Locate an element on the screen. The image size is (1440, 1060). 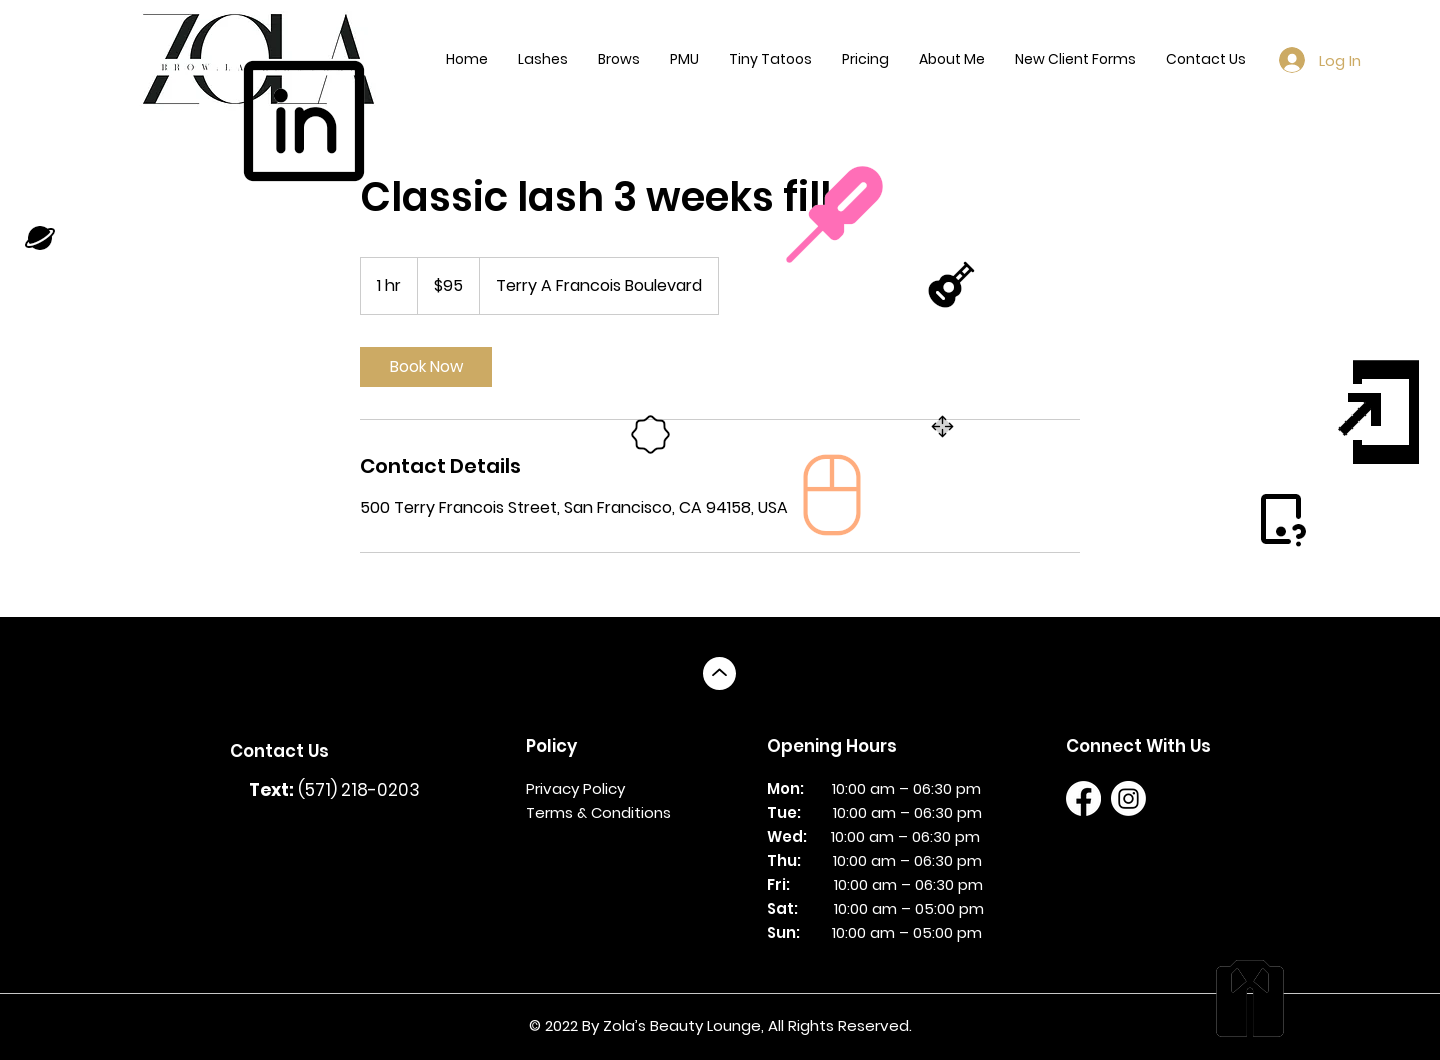
tablet device help or support is located at coordinates (1281, 519).